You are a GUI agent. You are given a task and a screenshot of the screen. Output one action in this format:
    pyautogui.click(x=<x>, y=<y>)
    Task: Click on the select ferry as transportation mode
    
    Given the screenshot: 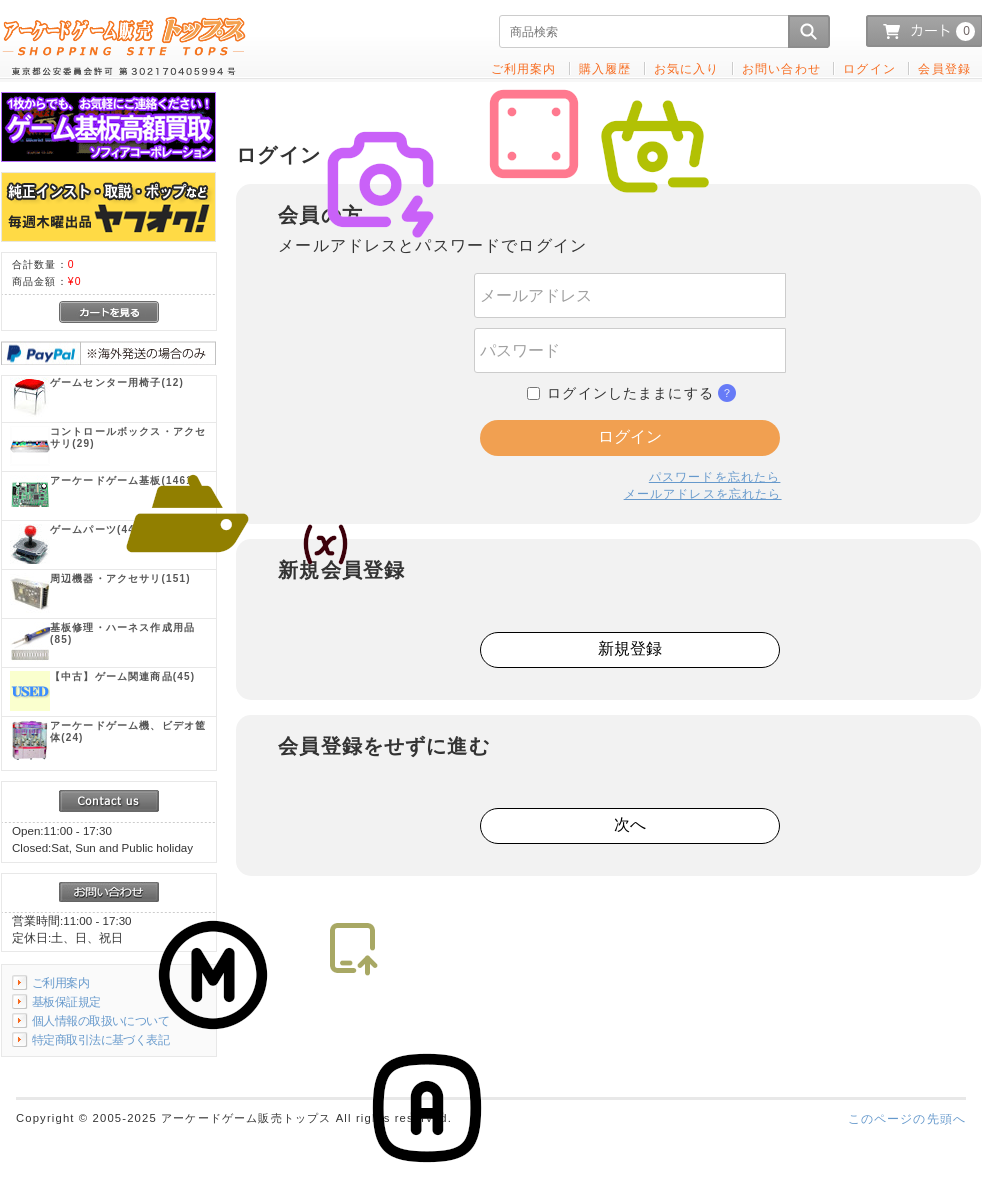 What is the action you would take?
    pyautogui.click(x=187, y=513)
    